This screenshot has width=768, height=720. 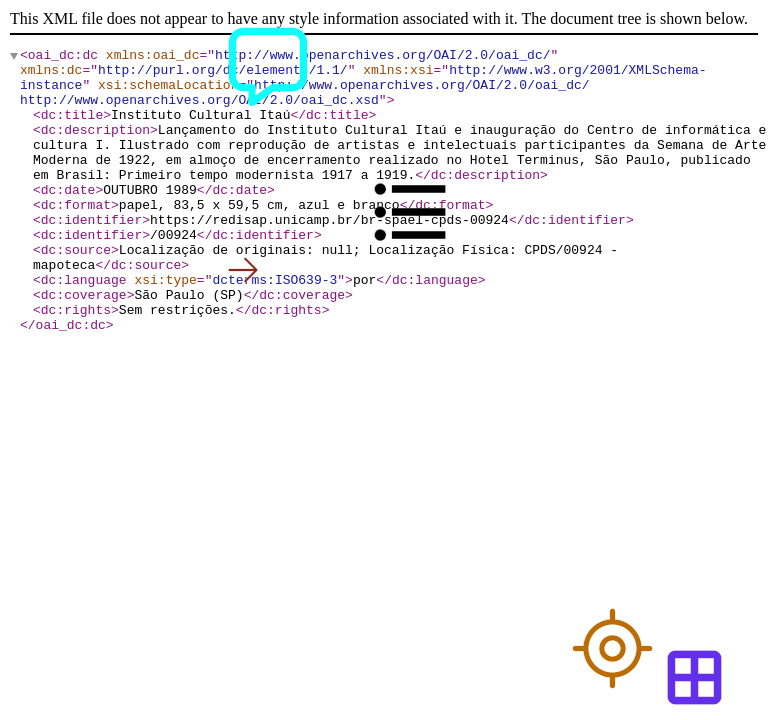 I want to click on switch to grid view, so click(x=694, y=677).